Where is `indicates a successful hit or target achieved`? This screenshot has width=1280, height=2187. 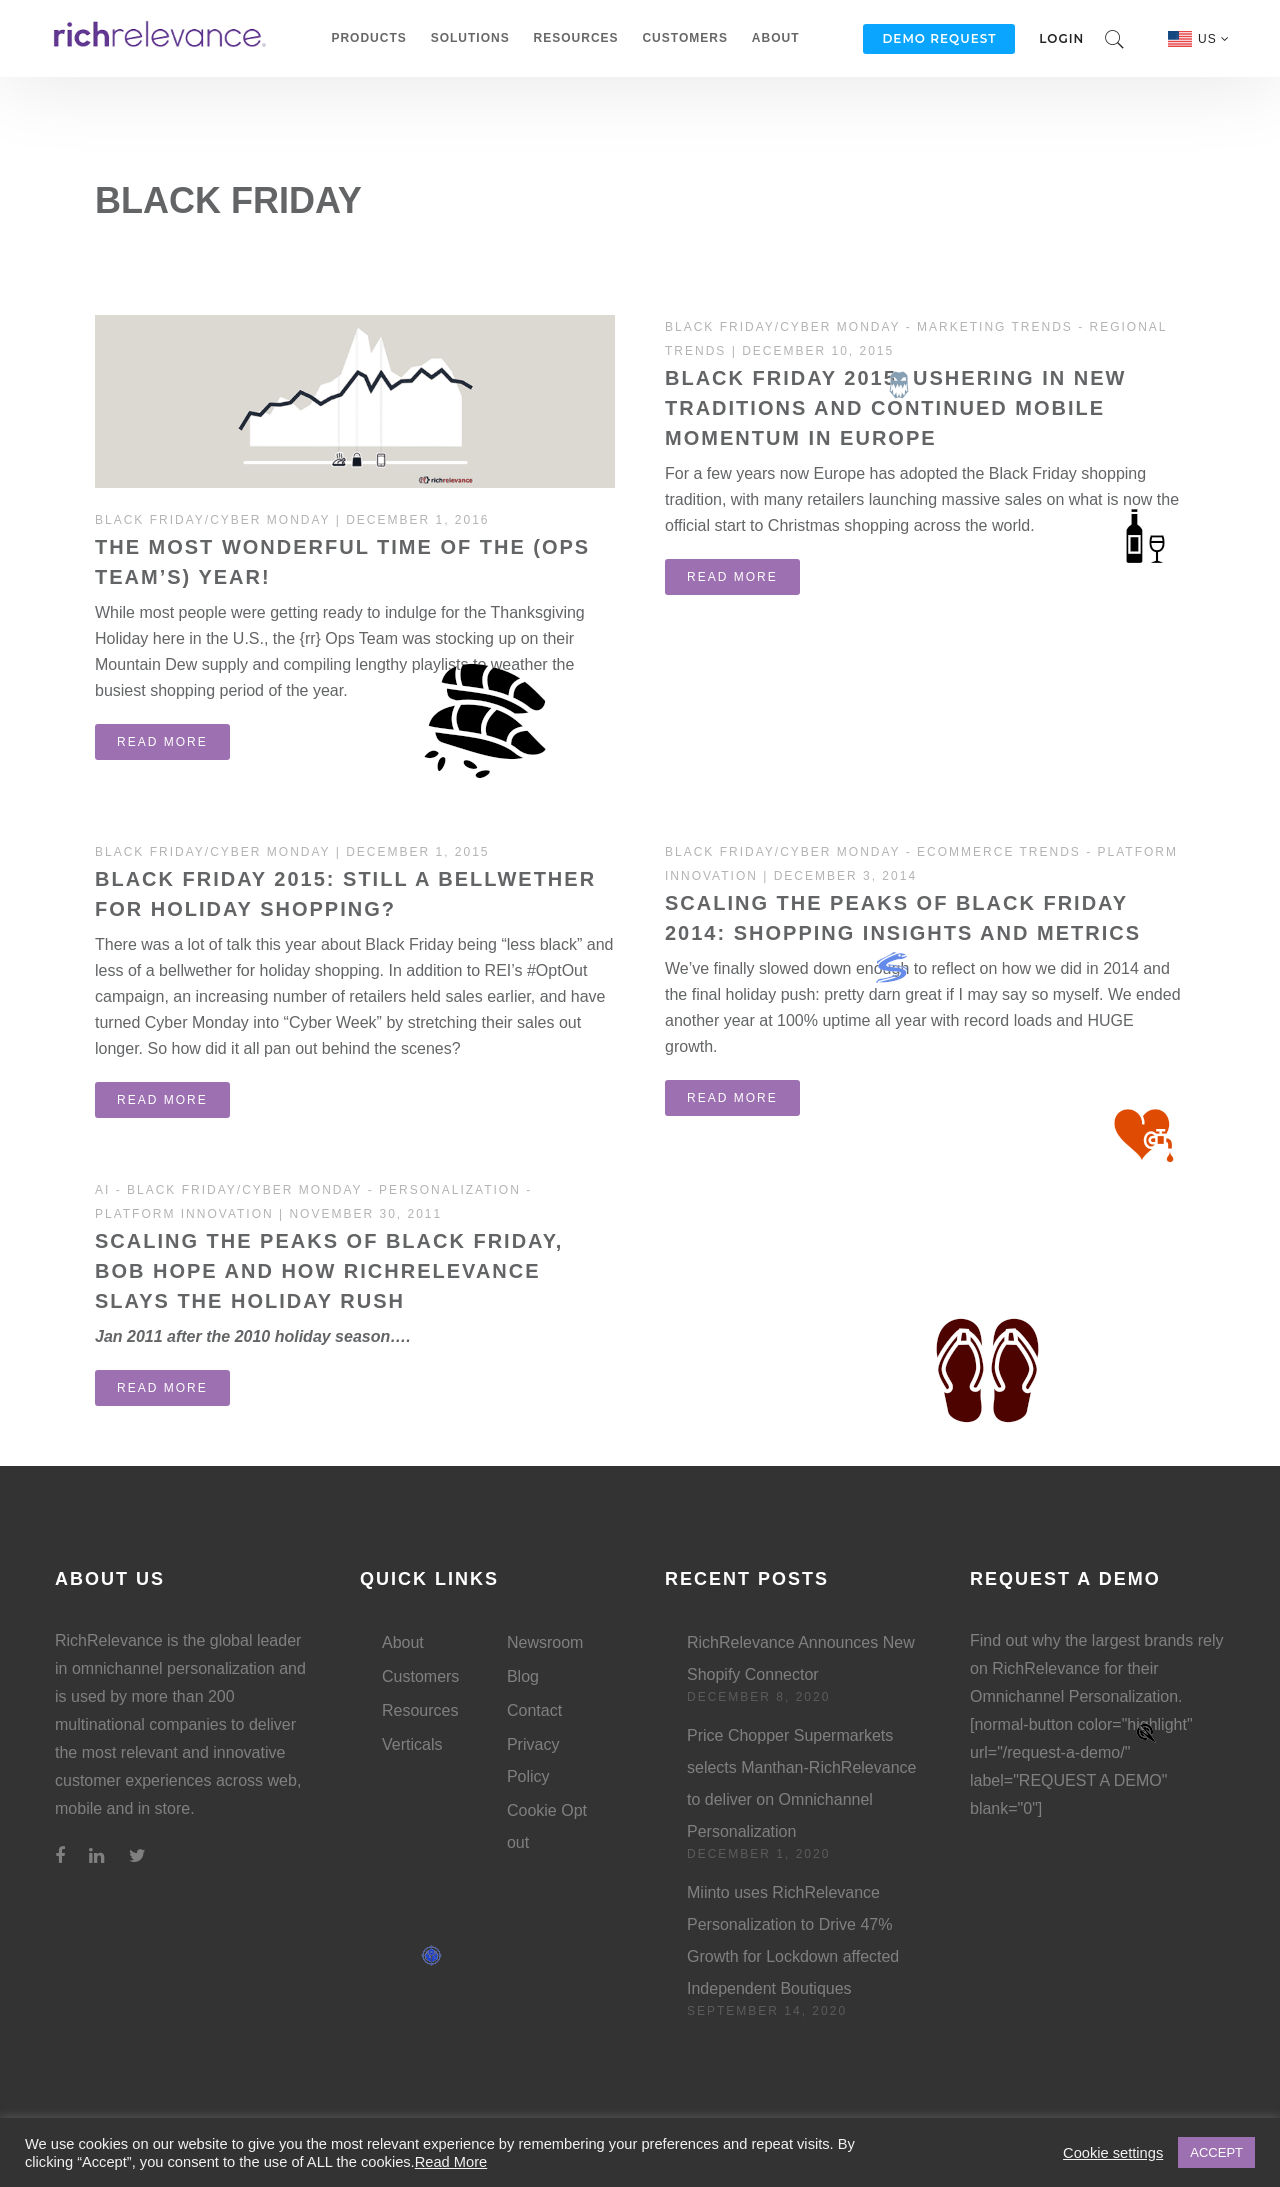
indicates a successful hit or target achieved is located at coordinates (1146, 1733).